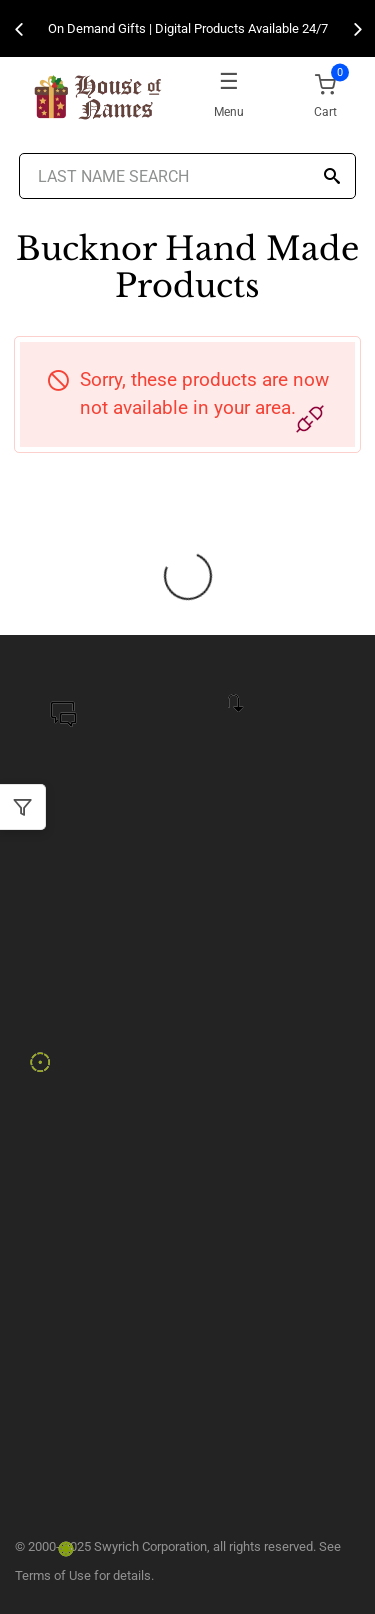  Describe the element at coordinates (235, 703) in the screenshot. I see `redo or repeat last action` at that location.